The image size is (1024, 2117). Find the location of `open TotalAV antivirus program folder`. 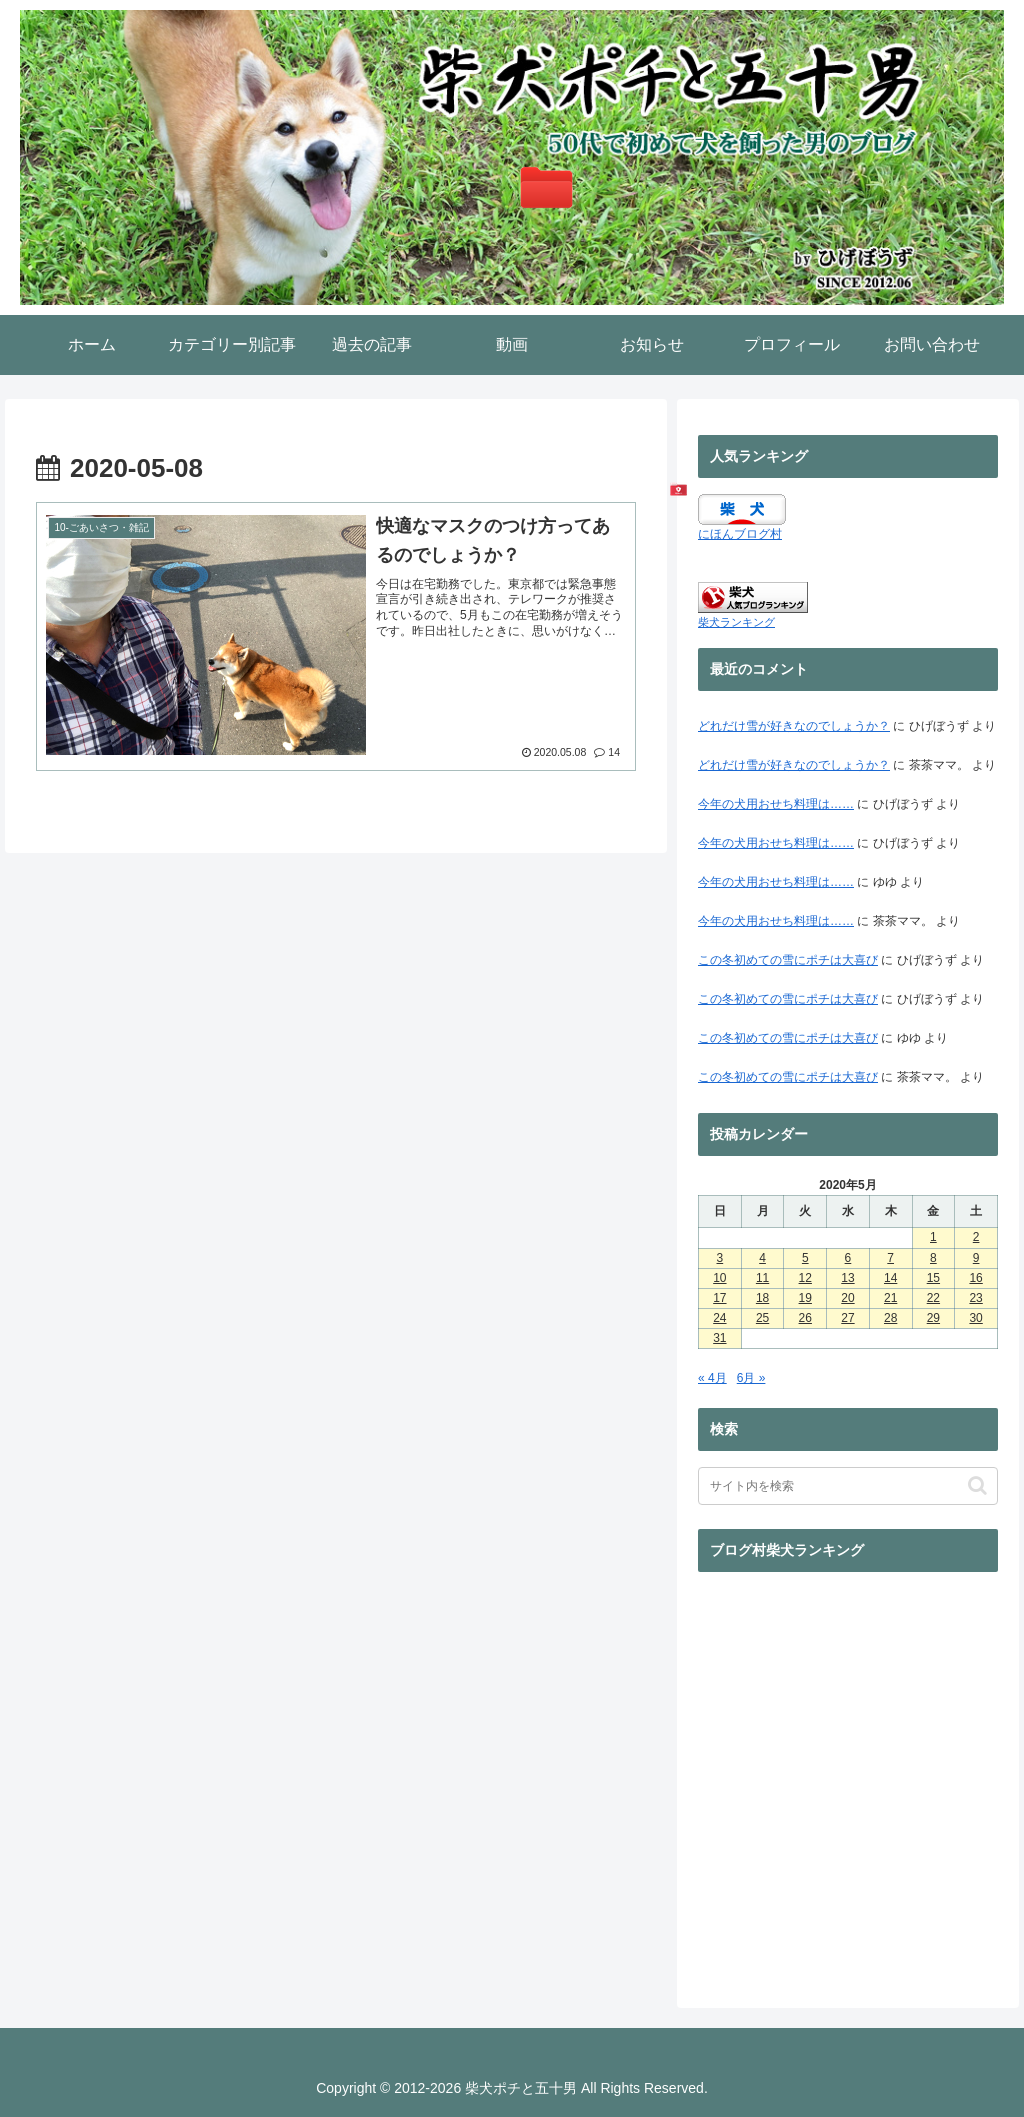

open TotalAV antivirus program folder is located at coordinates (678, 489).